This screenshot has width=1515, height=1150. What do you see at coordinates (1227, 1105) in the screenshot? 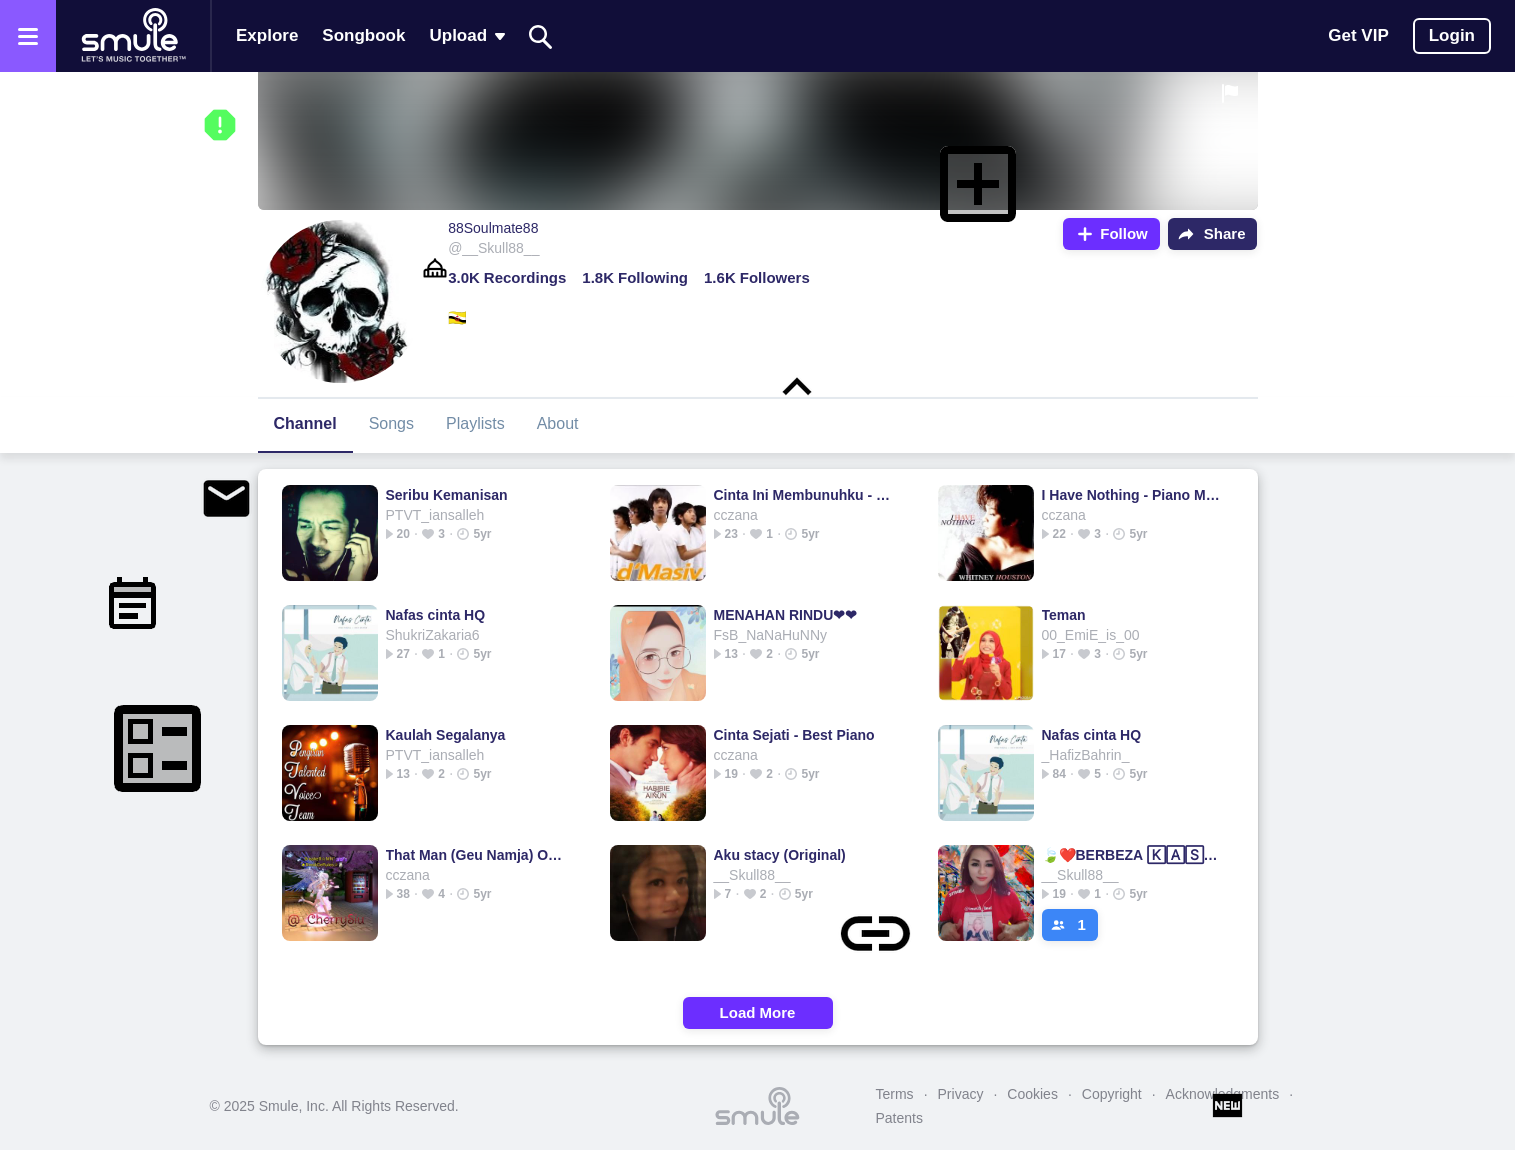
I see `indicates new content or recently added items` at bounding box center [1227, 1105].